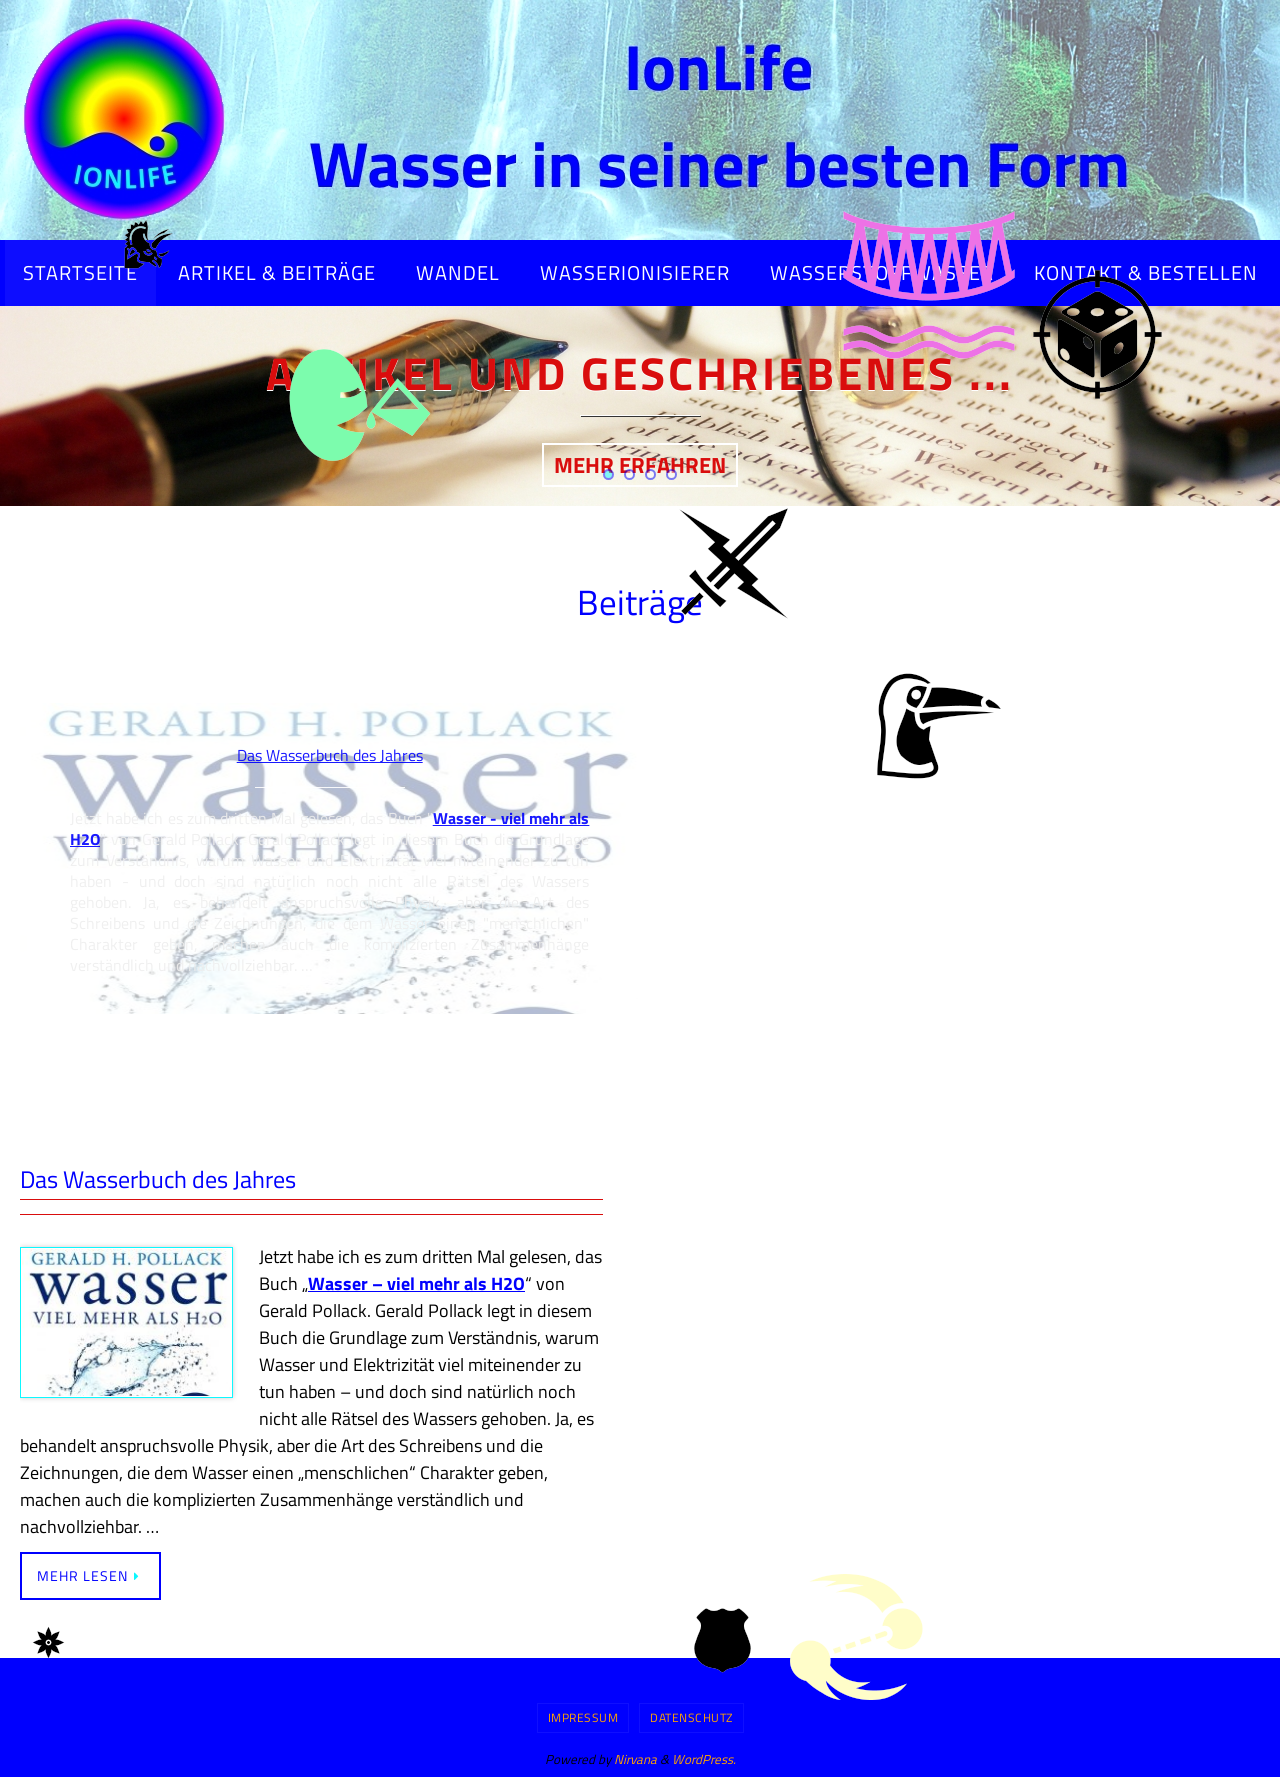 Image resolution: width=1280 pixels, height=1777 pixels. What do you see at coordinates (722, 1640) in the screenshot?
I see `view law enforcement or security features` at bounding box center [722, 1640].